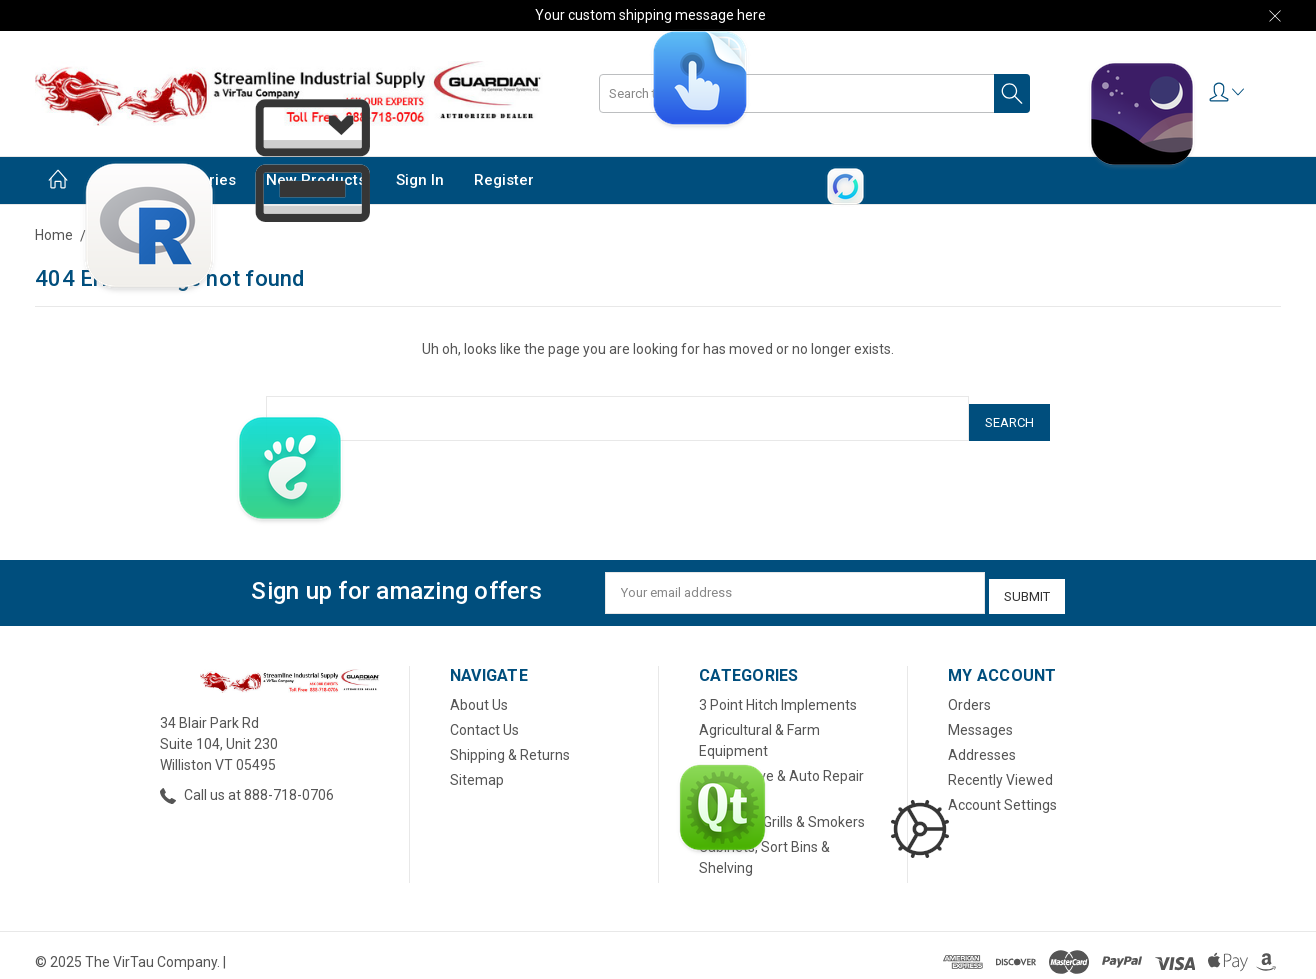 The height and width of the screenshot is (979, 1316). Describe the element at coordinates (722, 807) in the screenshot. I see `open qt configuration settings` at that location.